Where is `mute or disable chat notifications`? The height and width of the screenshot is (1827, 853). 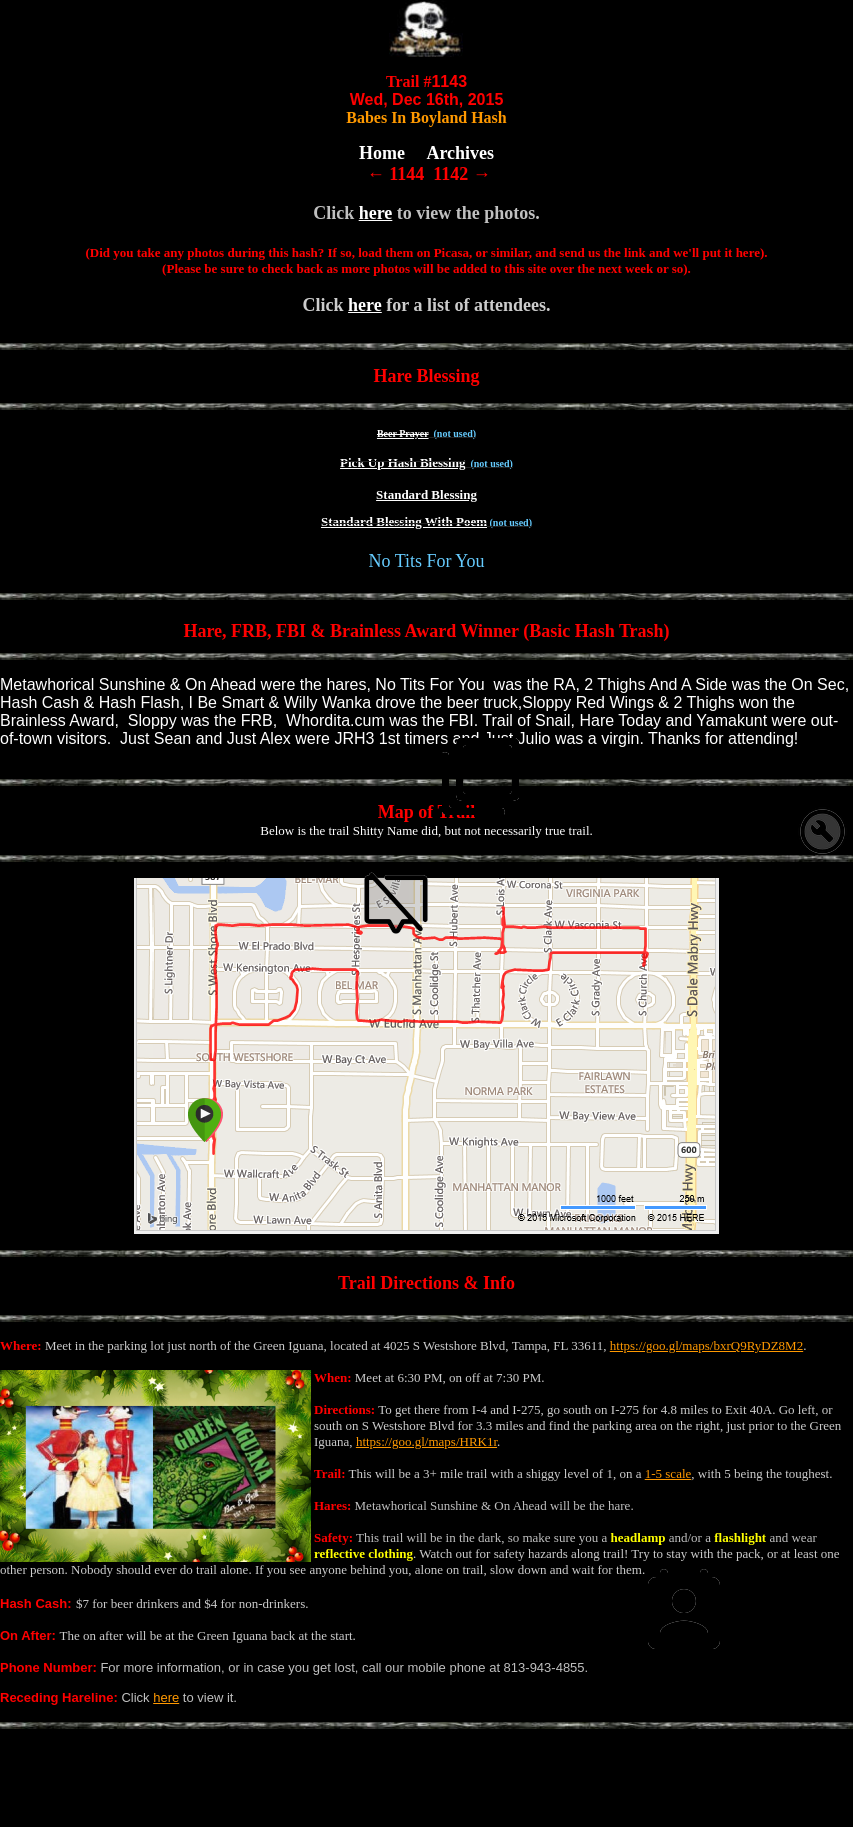 mute or disable chat notifications is located at coordinates (396, 902).